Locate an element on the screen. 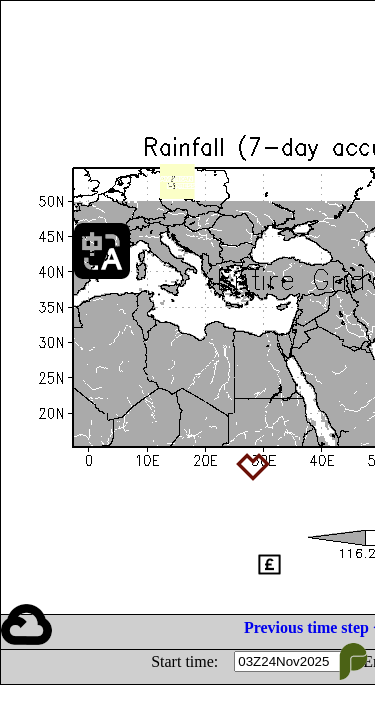 This screenshot has height=720, width=375. open Plausible Analytics dashboard is located at coordinates (353, 661).